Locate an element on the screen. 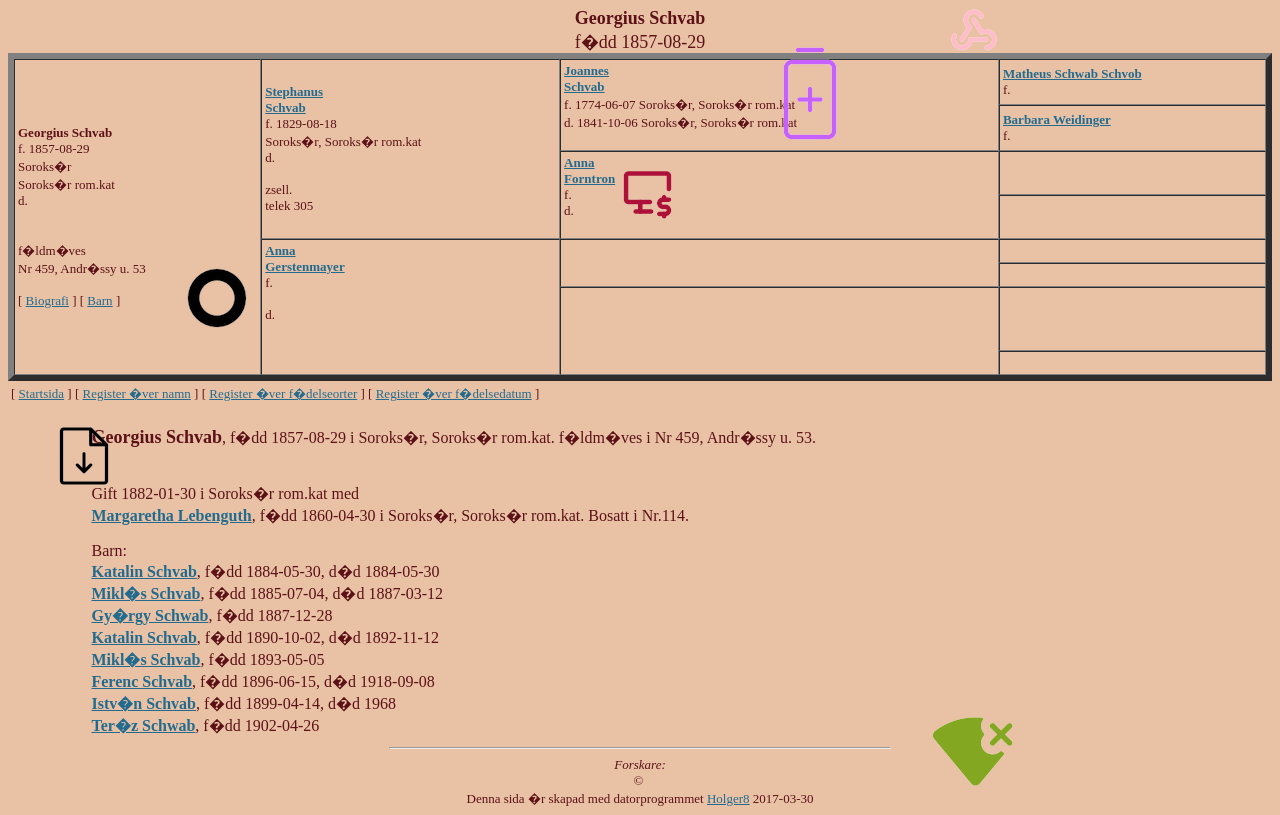  indicates a trip starting point or origin location is located at coordinates (217, 298).